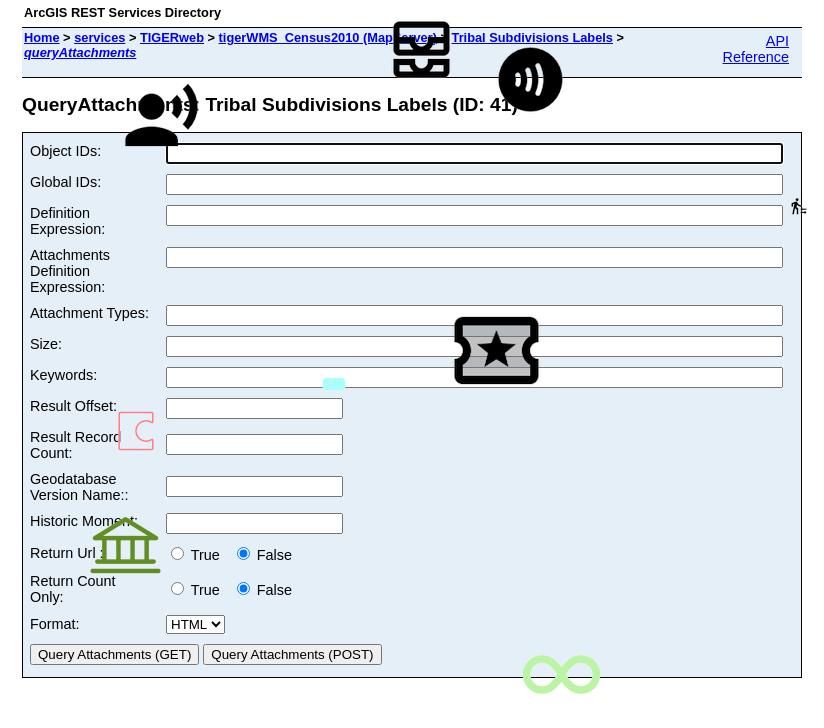 This screenshot has width=824, height=728. Describe the element at coordinates (125, 547) in the screenshot. I see `access banking or financial services` at that location.